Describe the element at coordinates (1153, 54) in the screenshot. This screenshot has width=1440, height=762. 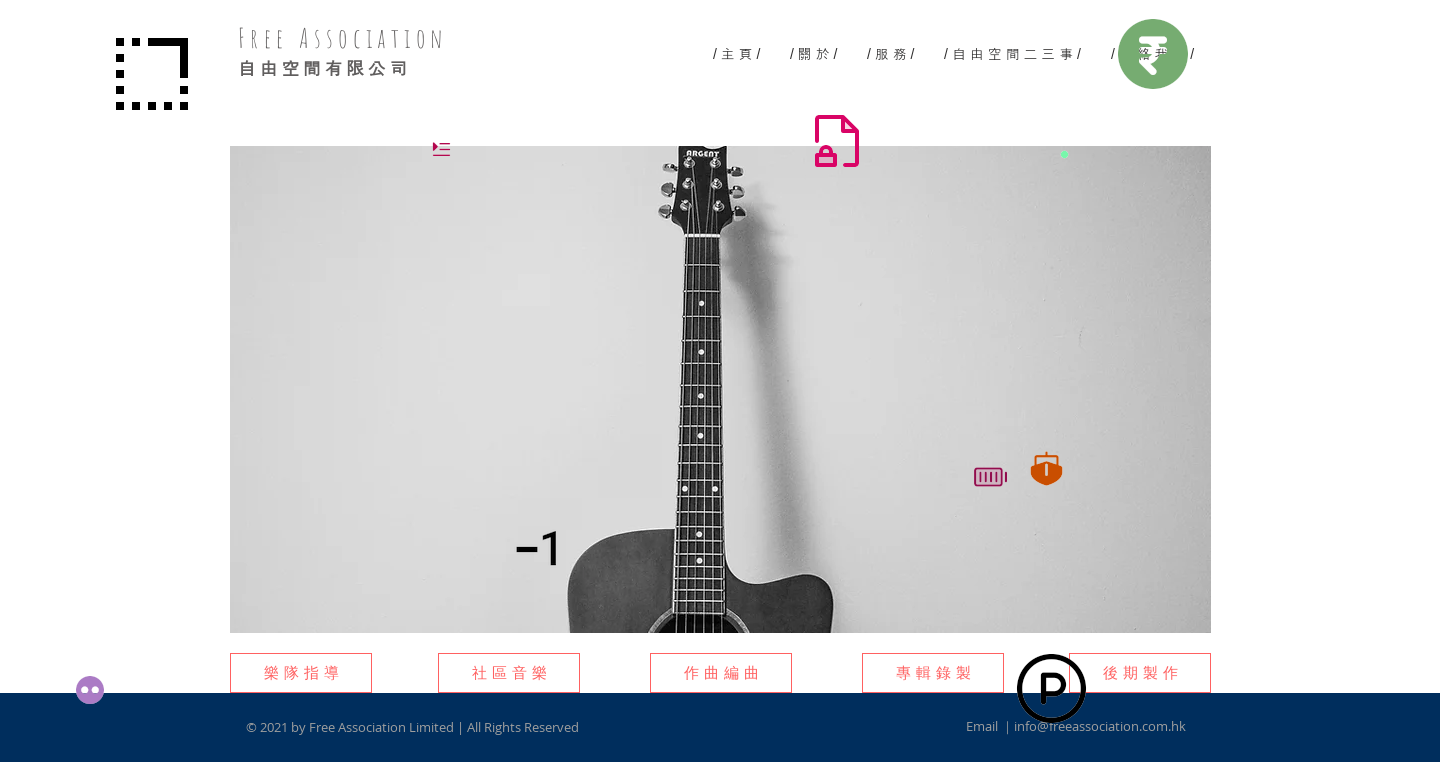
I see `indicates Indian rupee currency or payment` at that location.